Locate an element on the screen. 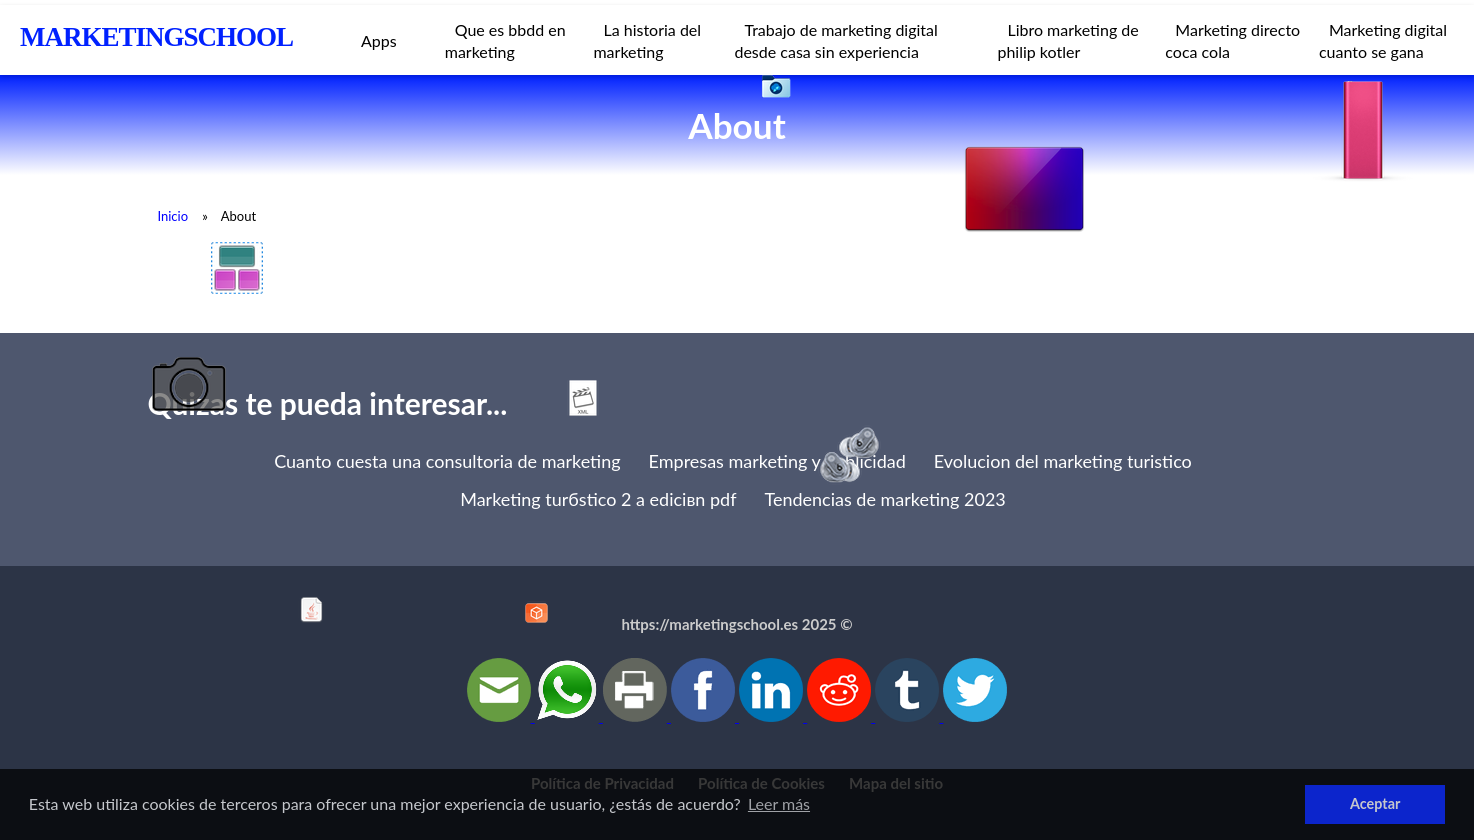 The image size is (1474, 840). access your pictures folder in the sidebar is located at coordinates (189, 384).